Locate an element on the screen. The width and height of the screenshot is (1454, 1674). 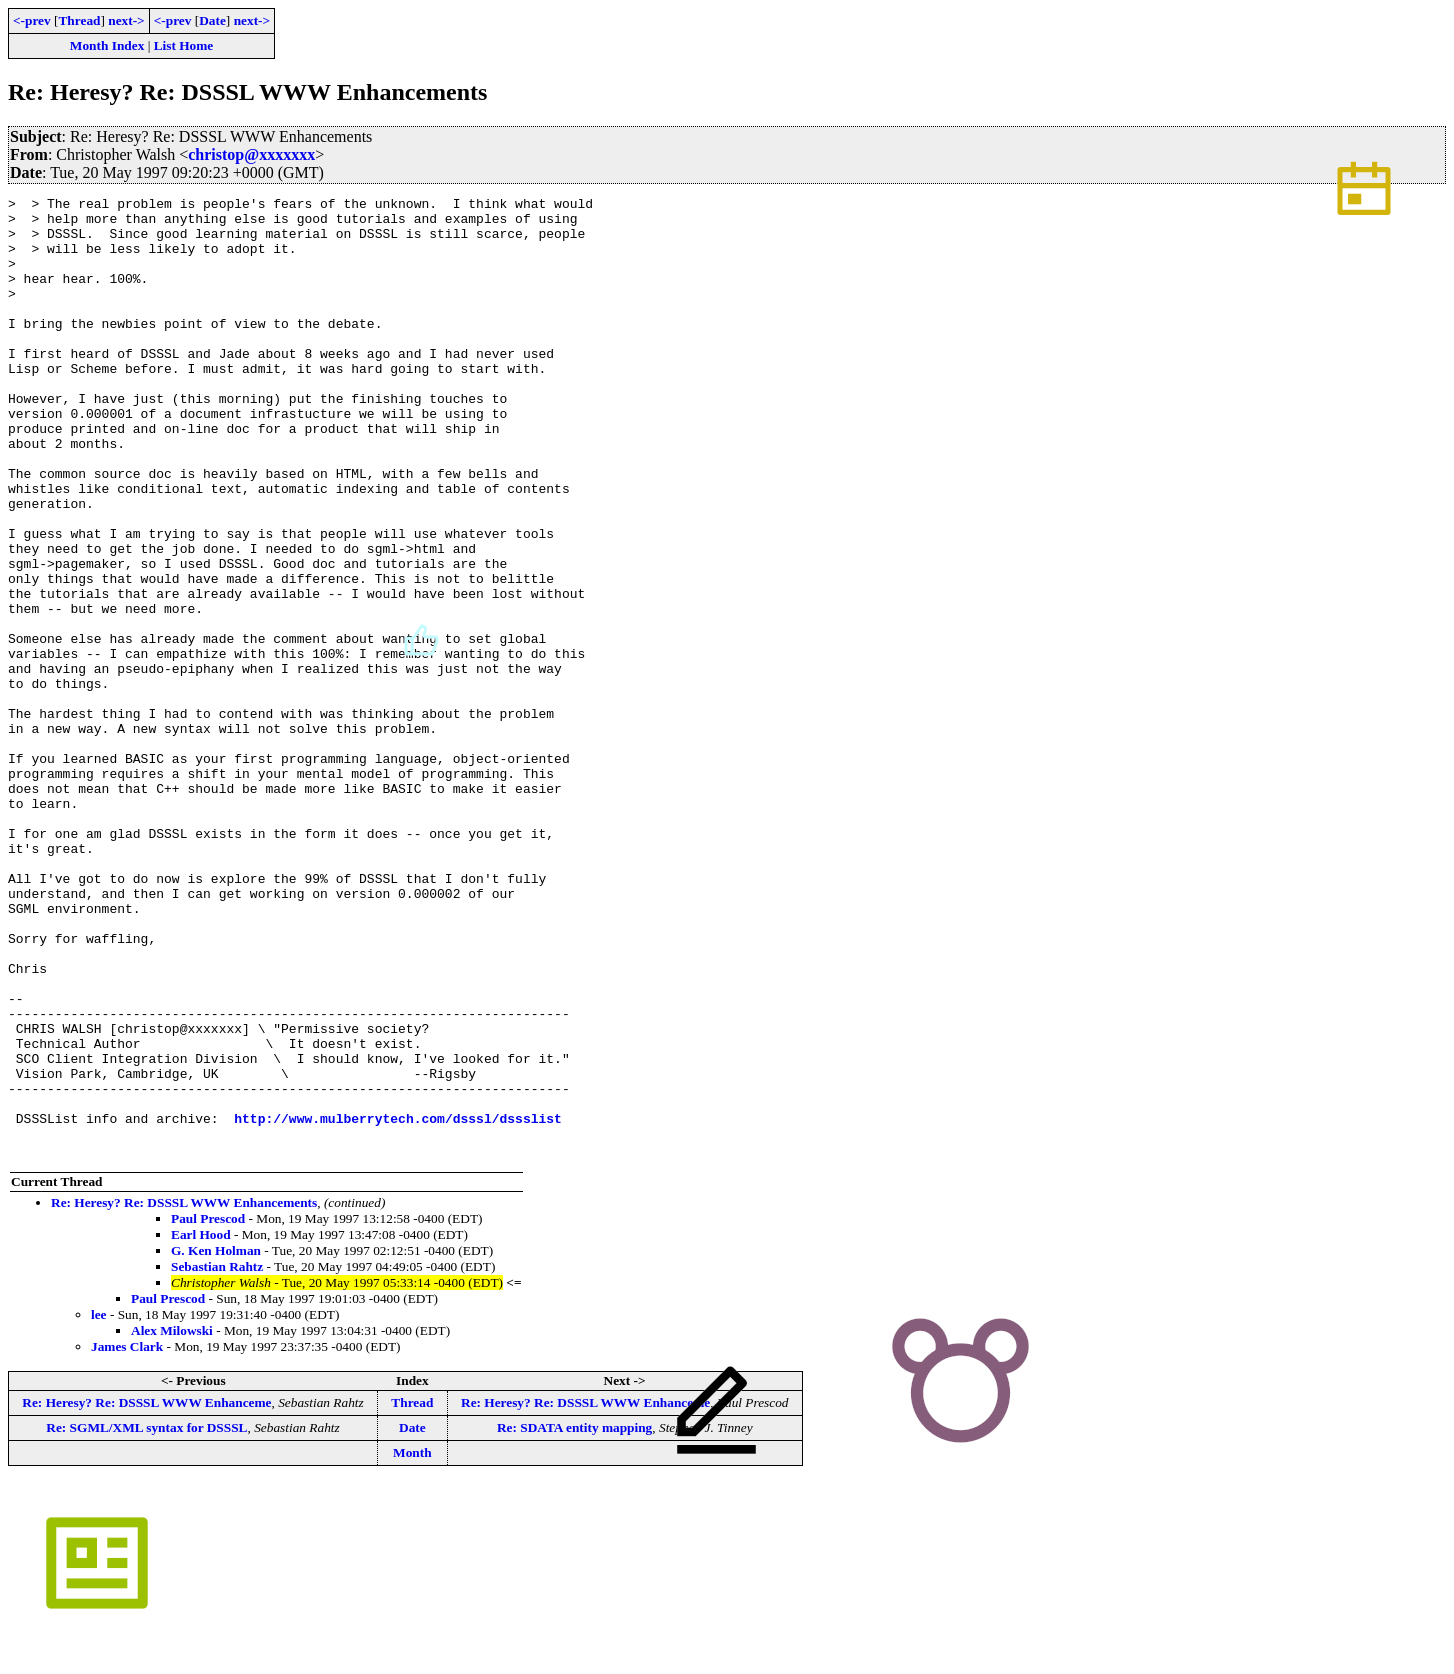
view or create a calendar event is located at coordinates (1364, 191).